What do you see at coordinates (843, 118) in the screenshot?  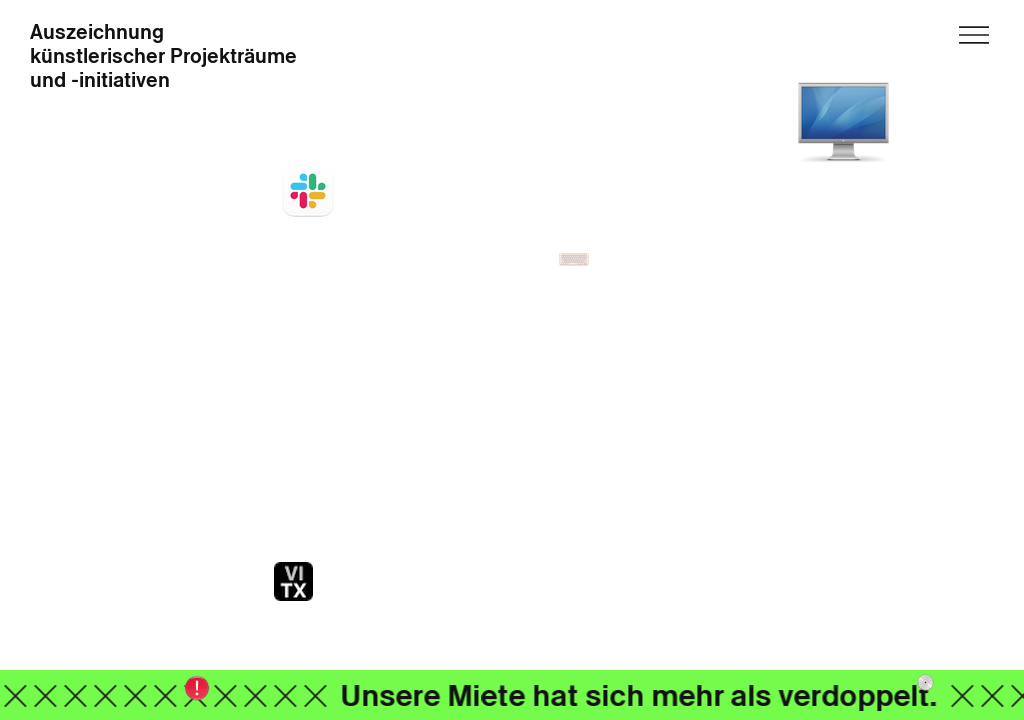 I see `apple cinema display monitor` at bounding box center [843, 118].